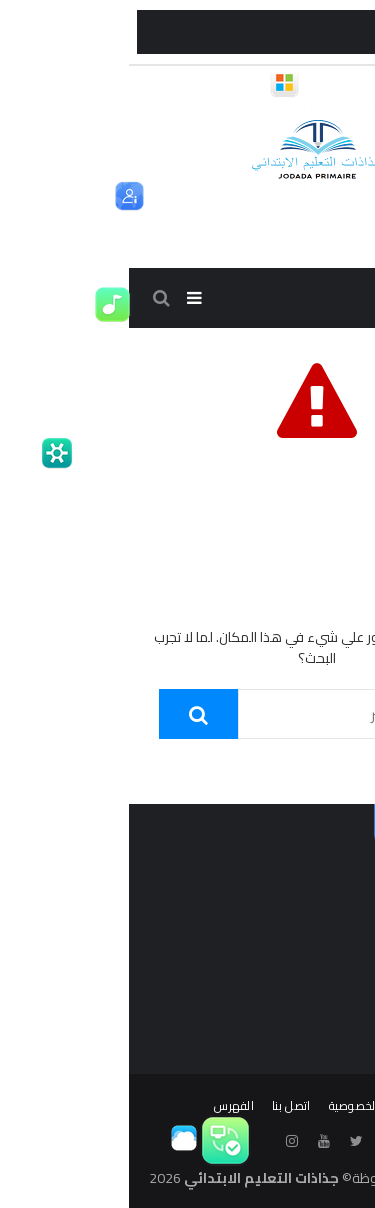  I want to click on open solaar app for managing logitech wireless devices, so click(57, 453).